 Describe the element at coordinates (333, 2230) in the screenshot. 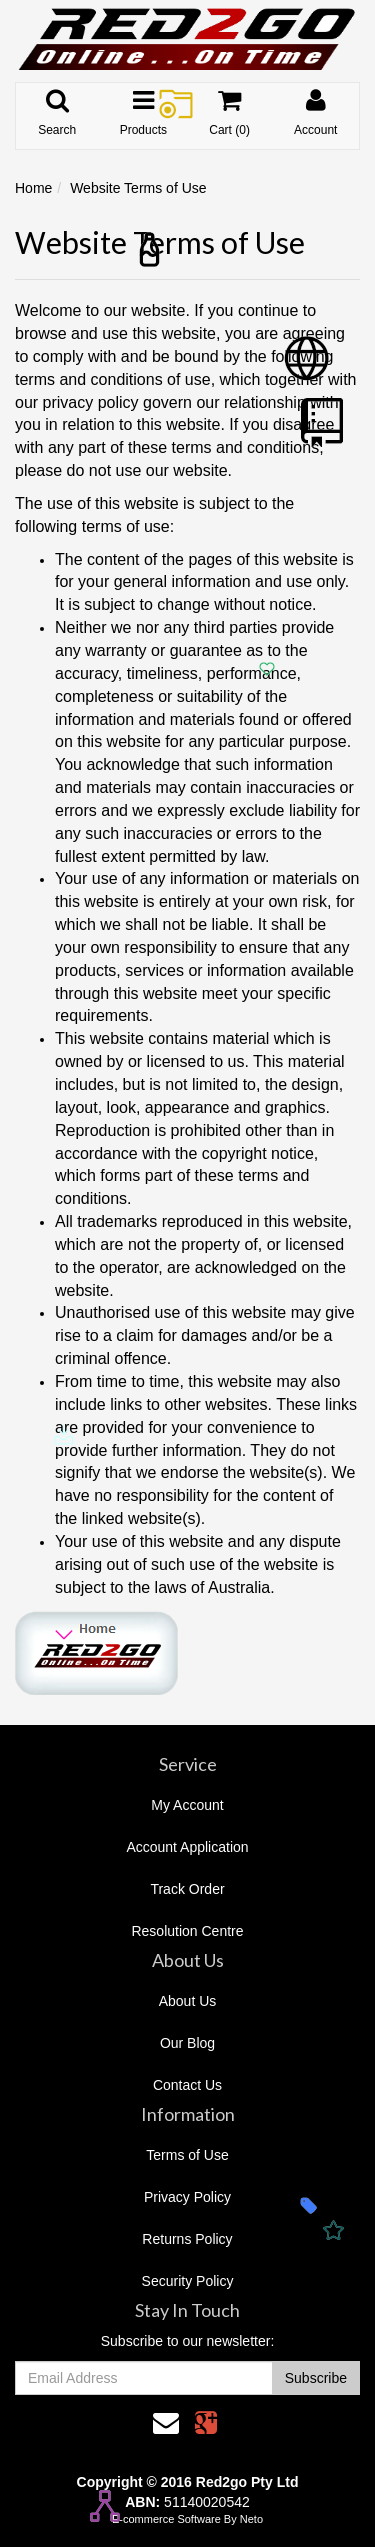

I see `add to favorites` at that location.